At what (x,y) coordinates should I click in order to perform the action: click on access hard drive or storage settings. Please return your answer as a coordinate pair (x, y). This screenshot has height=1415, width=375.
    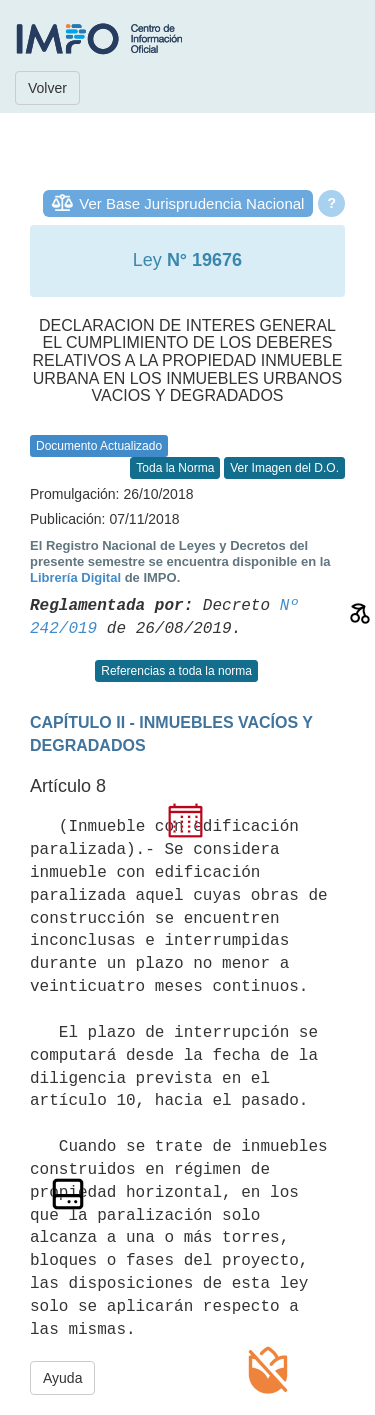
    Looking at the image, I should click on (68, 1194).